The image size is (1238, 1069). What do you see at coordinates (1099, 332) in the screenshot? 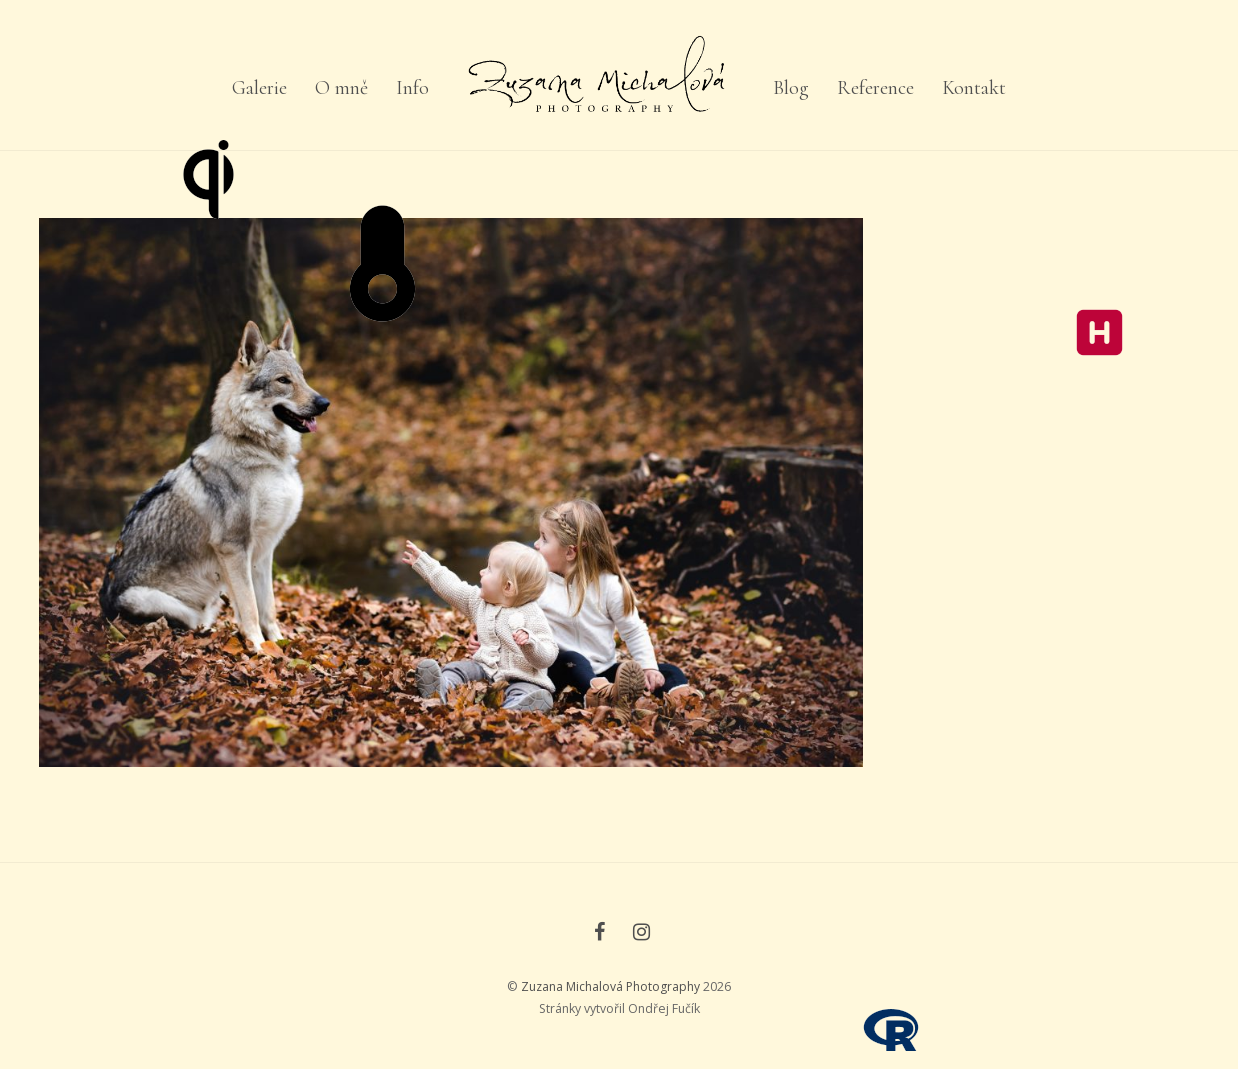
I see `indicates a hospital or medical facility nearby` at bounding box center [1099, 332].